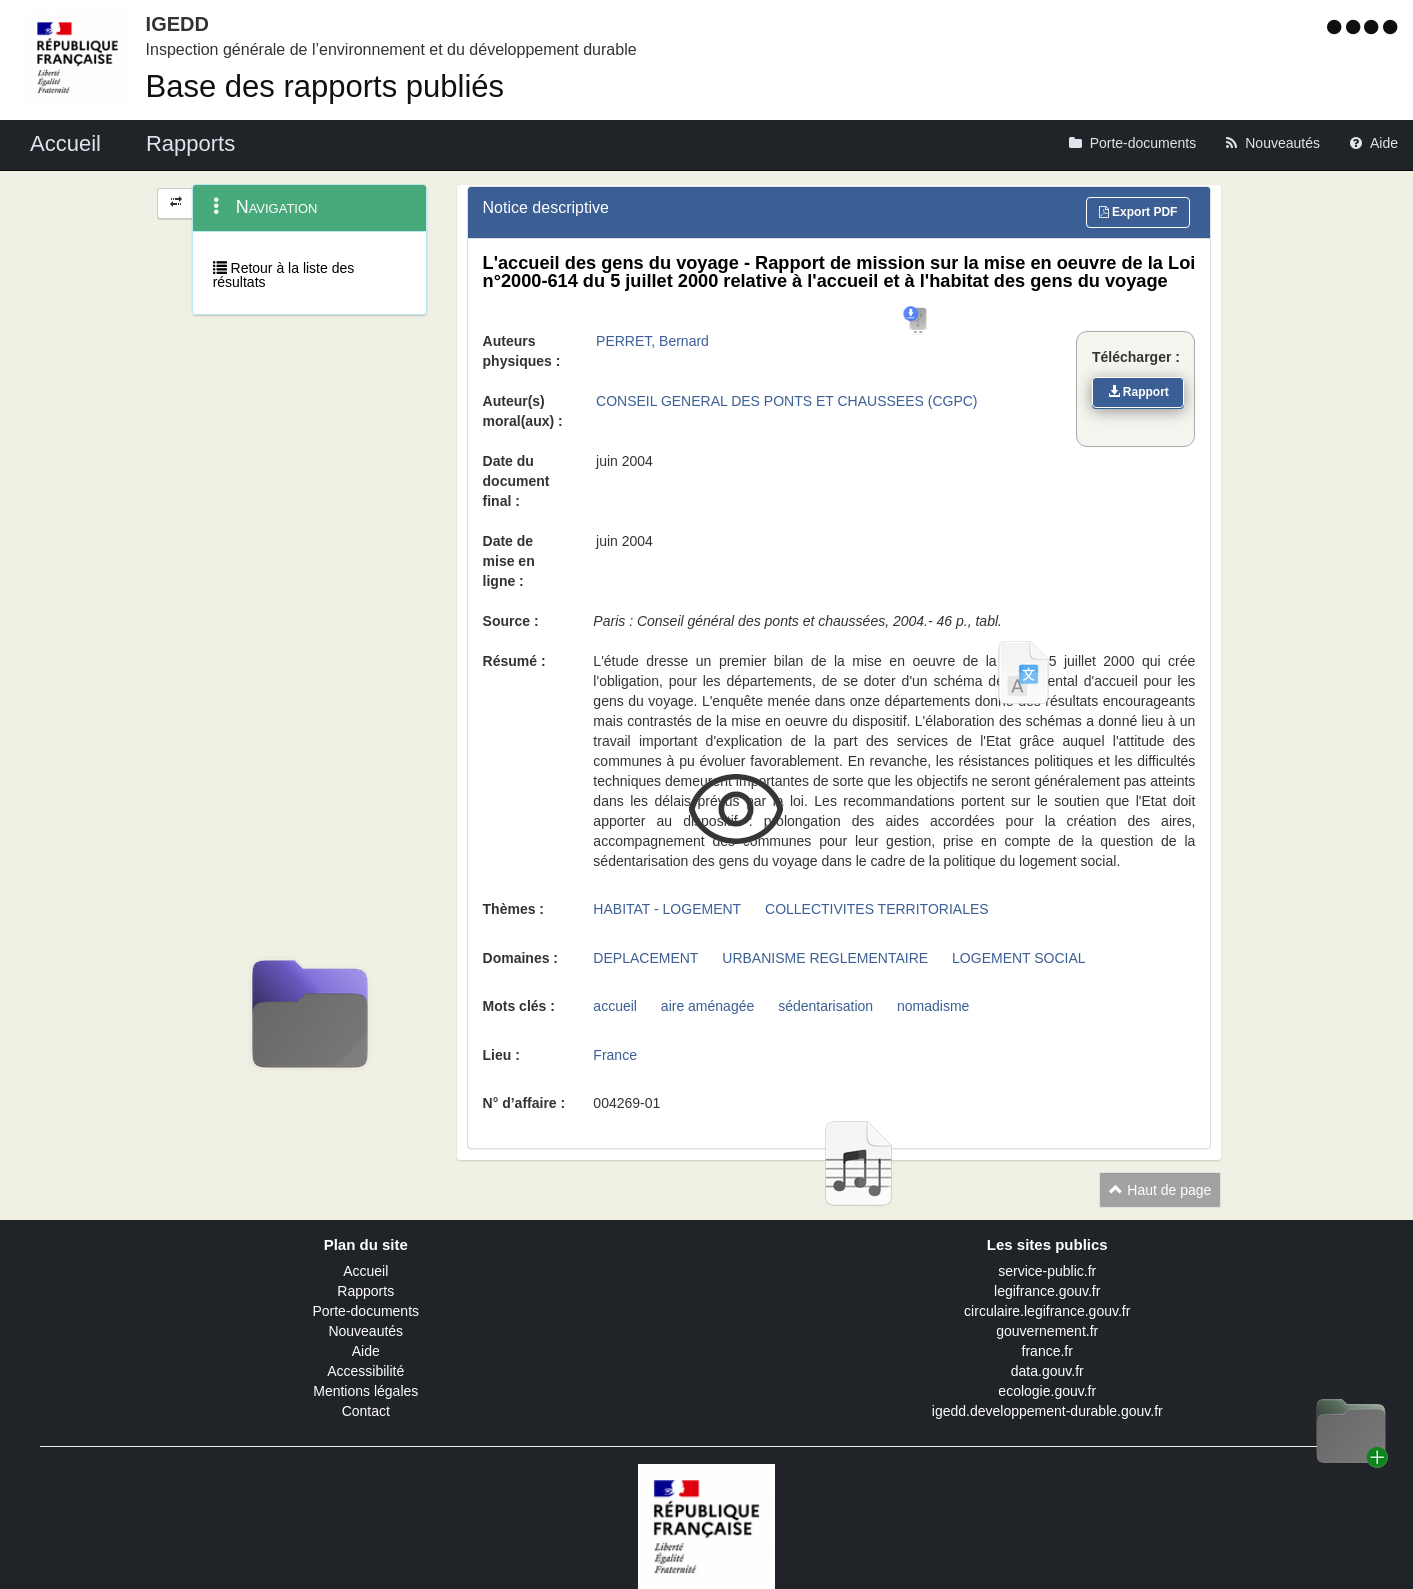 The height and width of the screenshot is (1589, 1413). I want to click on an eMelody ringtone or melody file, so click(858, 1163).